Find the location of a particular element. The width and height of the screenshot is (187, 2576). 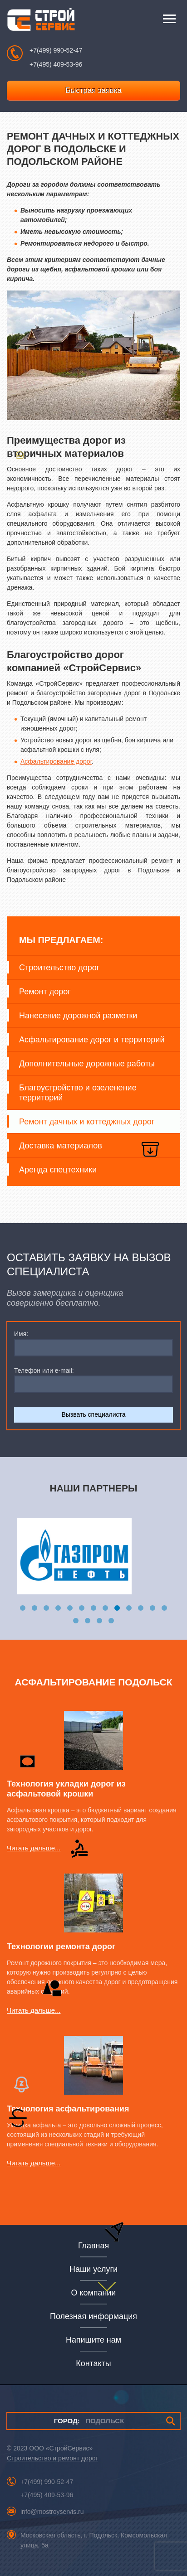

apply strikethrough formatting to selected text is located at coordinates (18, 2118).